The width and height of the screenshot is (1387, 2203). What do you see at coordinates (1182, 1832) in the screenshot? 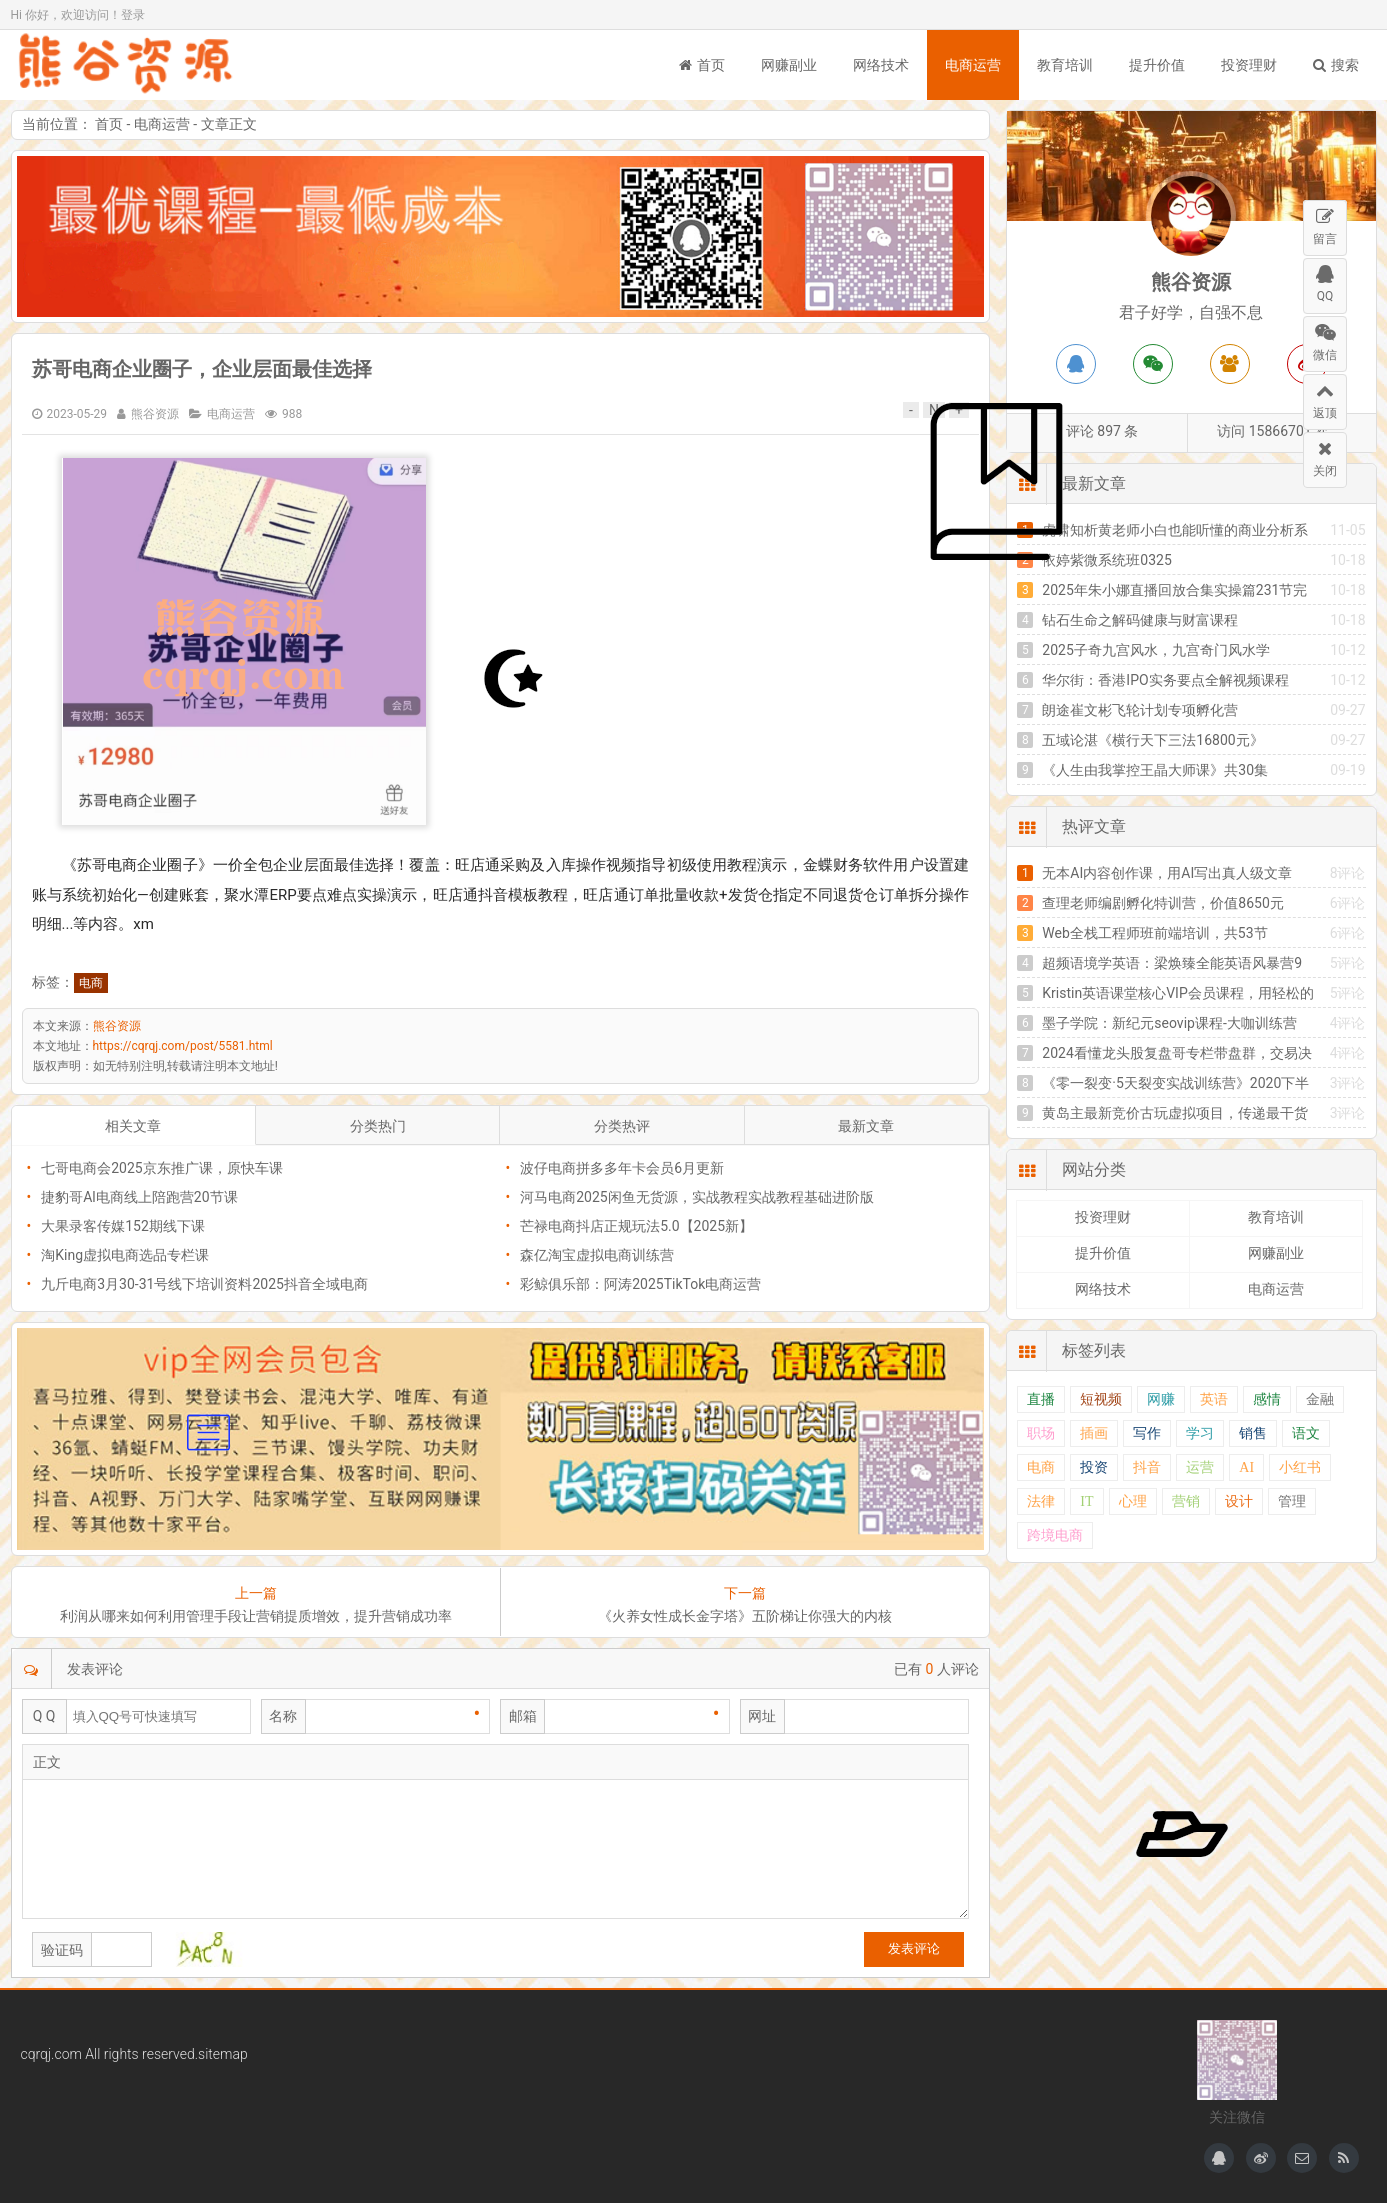
I see `access boat rental or marina services` at bounding box center [1182, 1832].